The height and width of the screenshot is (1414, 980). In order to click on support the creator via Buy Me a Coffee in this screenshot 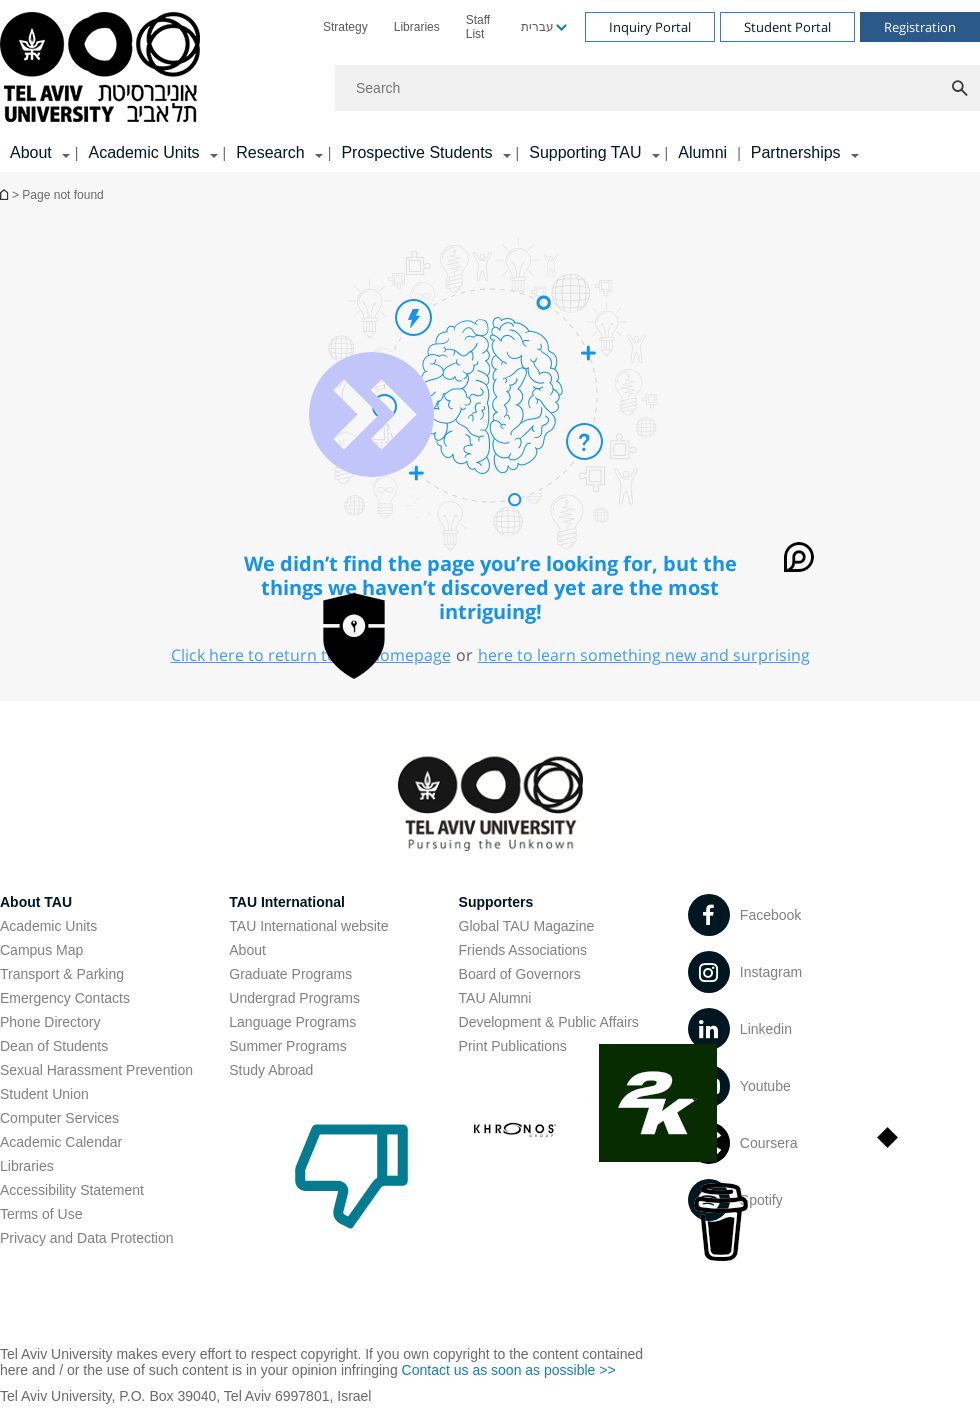, I will do `click(721, 1222)`.